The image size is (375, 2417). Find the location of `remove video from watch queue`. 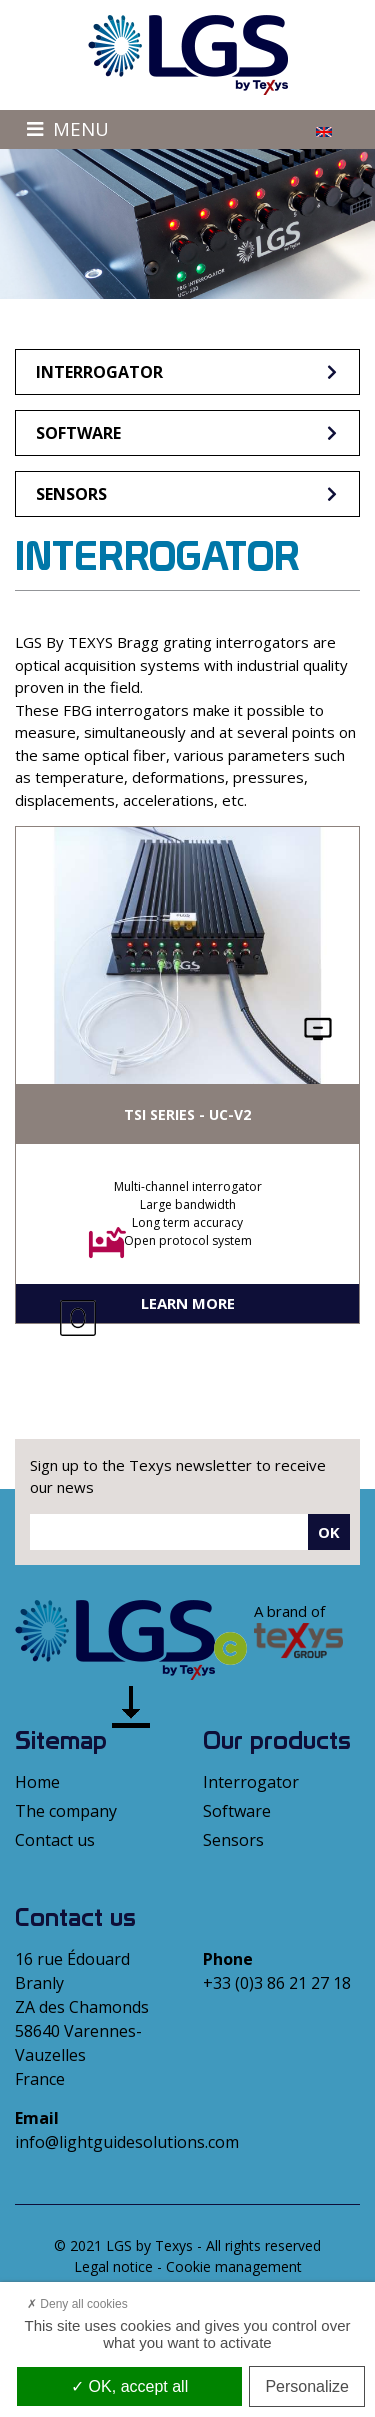

remove video from watch queue is located at coordinates (318, 1029).